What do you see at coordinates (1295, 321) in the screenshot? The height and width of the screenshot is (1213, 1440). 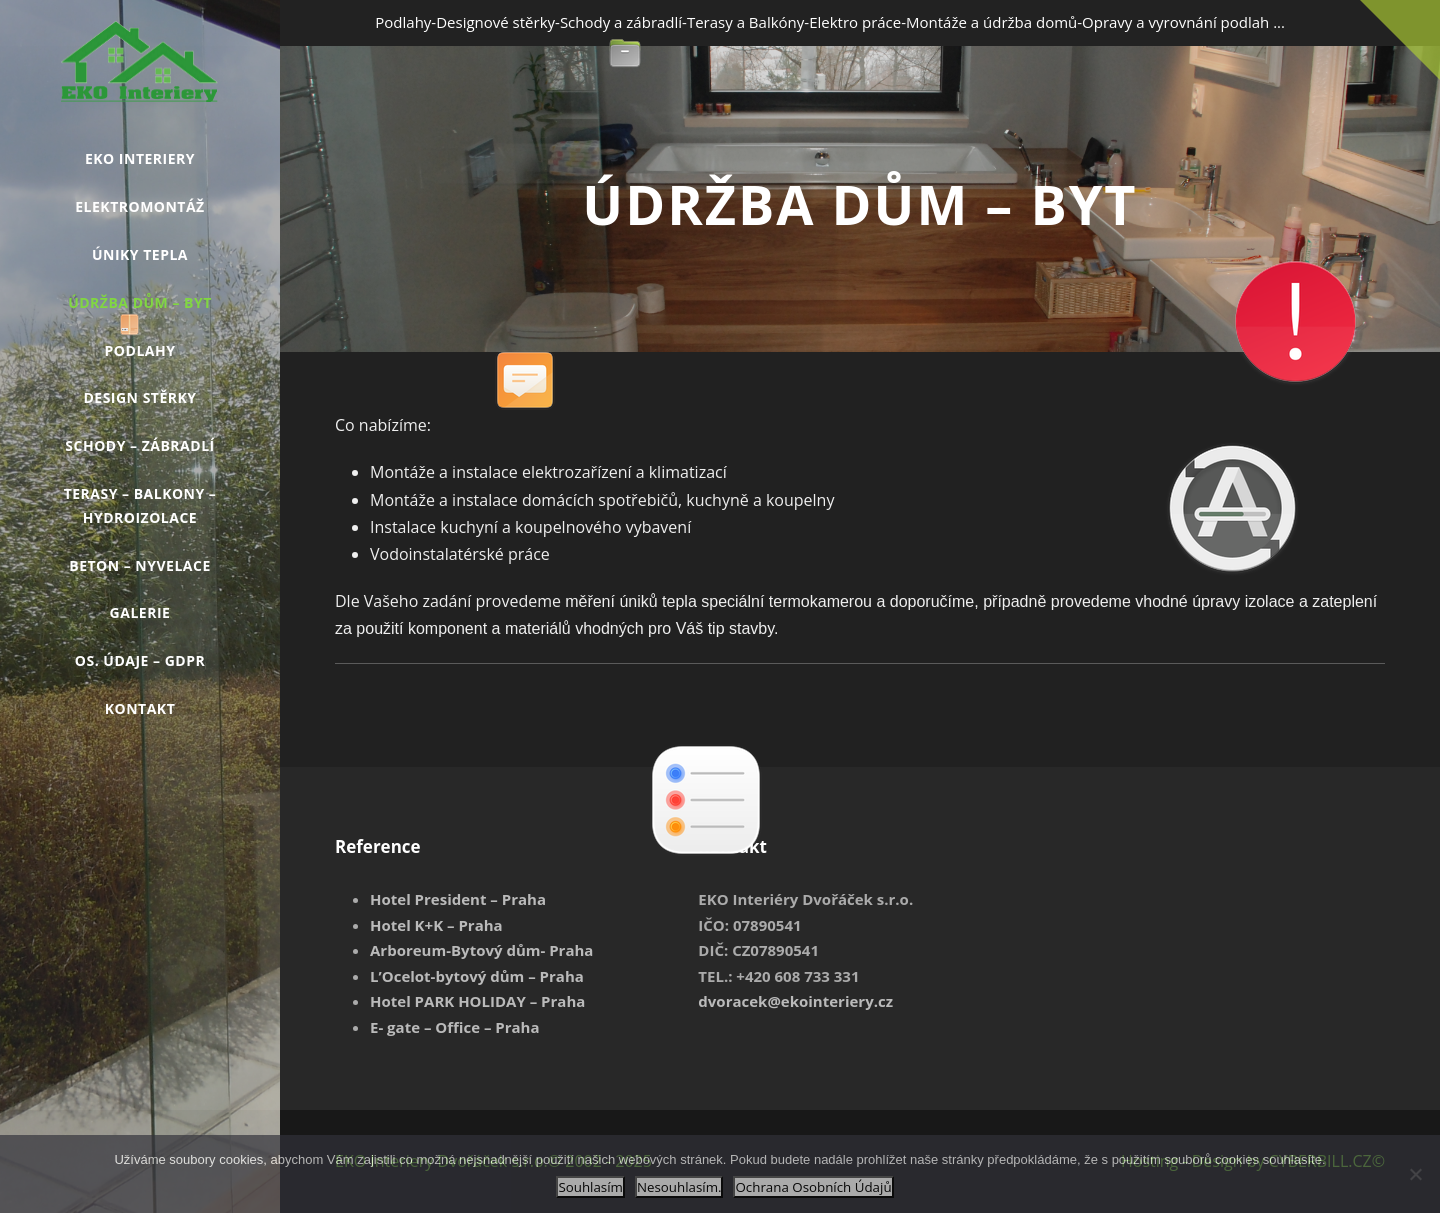 I see `report a system crash or error` at bounding box center [1295, 321].